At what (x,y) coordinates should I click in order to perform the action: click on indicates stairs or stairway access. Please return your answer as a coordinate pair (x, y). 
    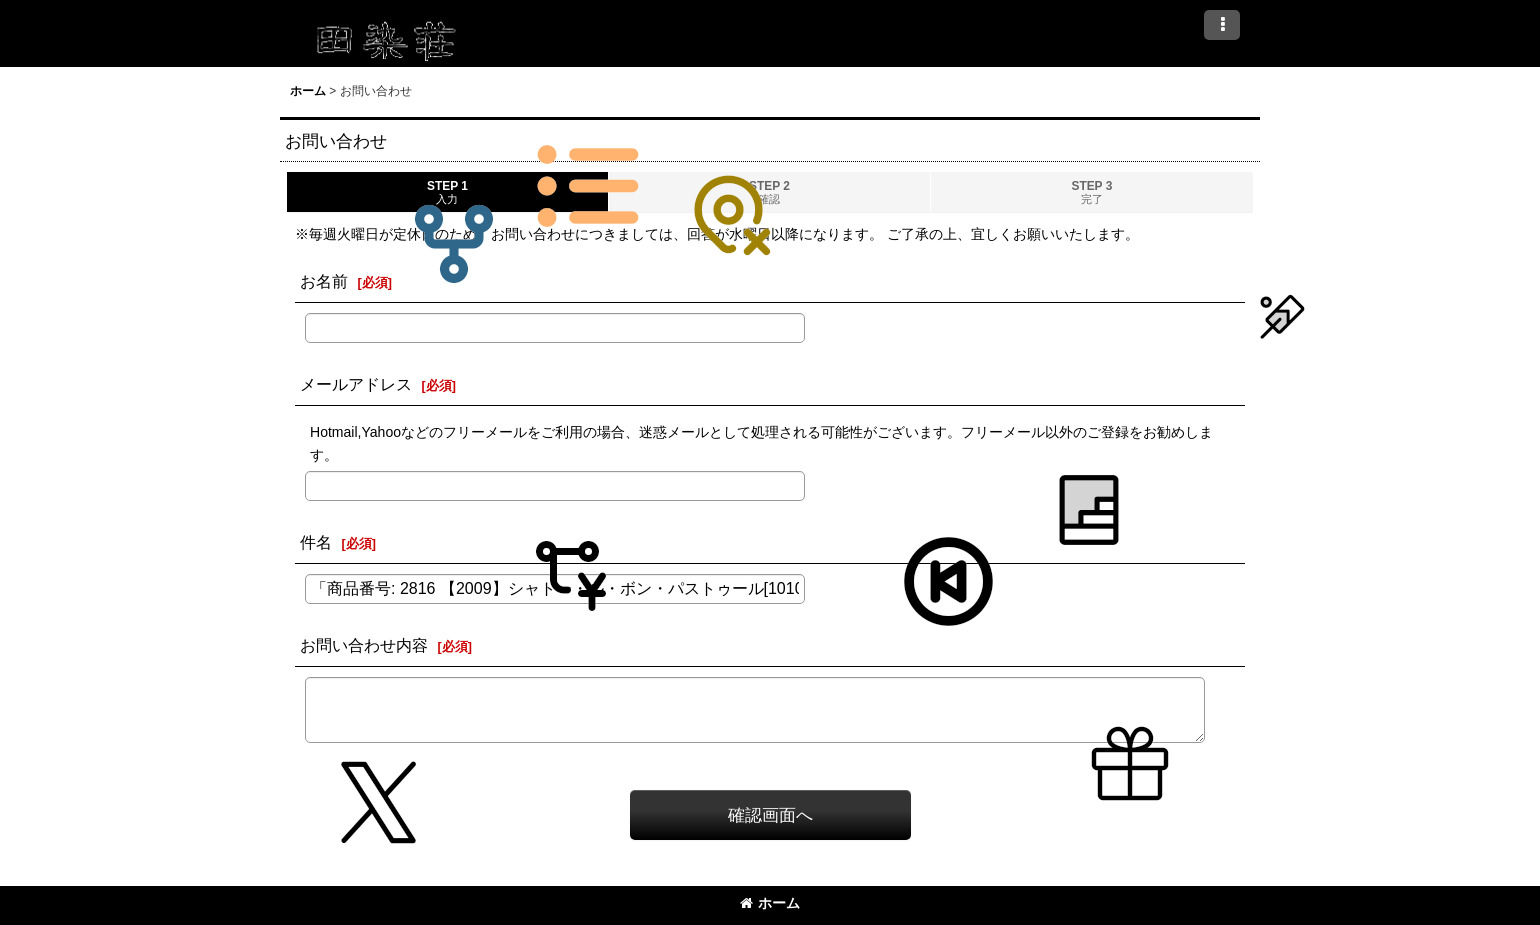
    Looking at the image, I should click on (1089, 510).